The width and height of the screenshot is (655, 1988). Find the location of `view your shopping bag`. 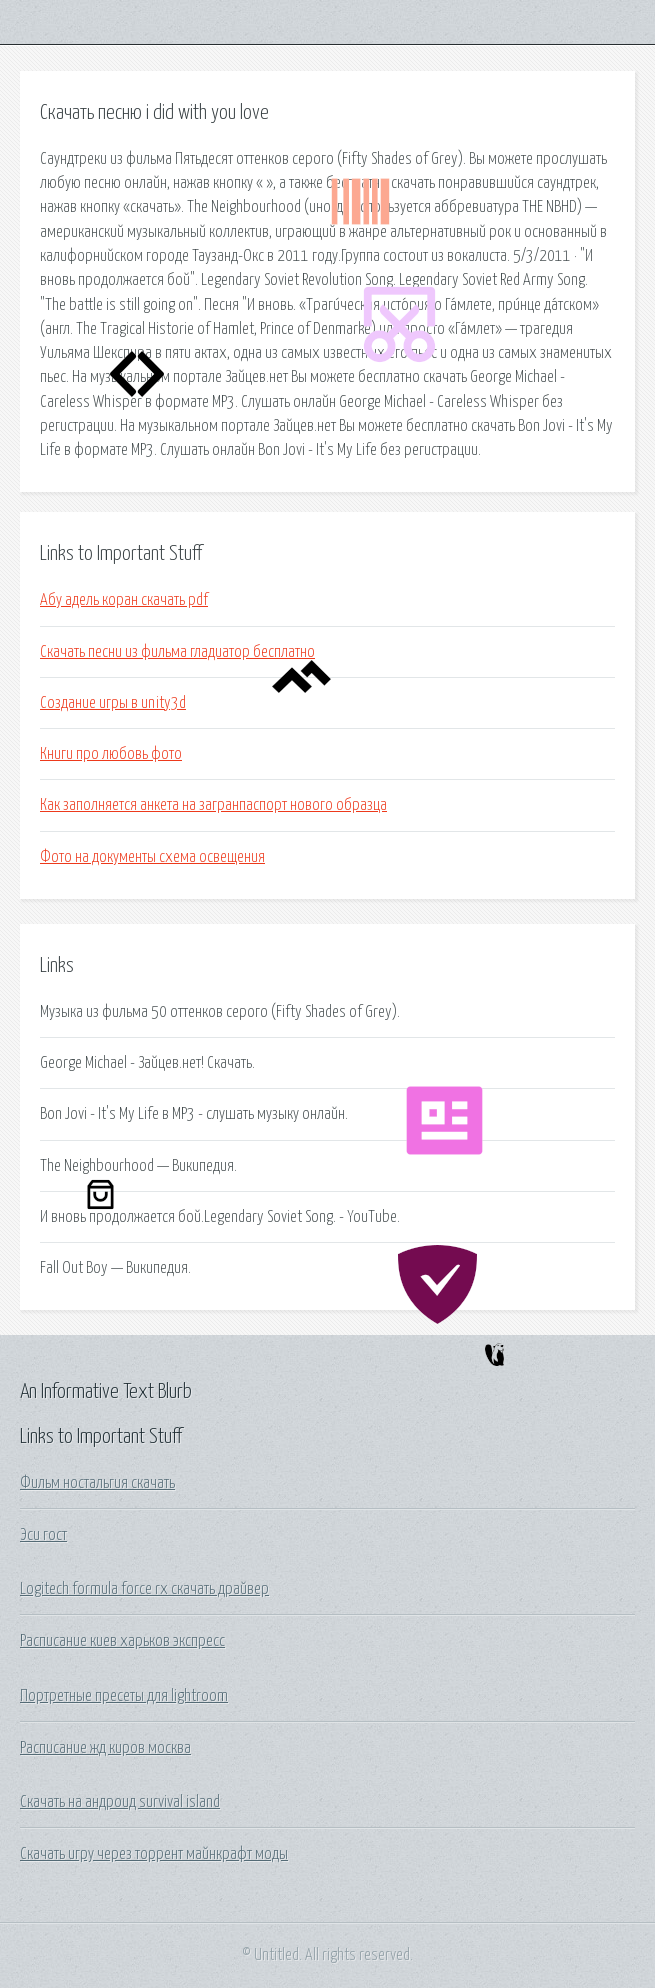

view your shopping bag is located at coordinates (100, 1194).